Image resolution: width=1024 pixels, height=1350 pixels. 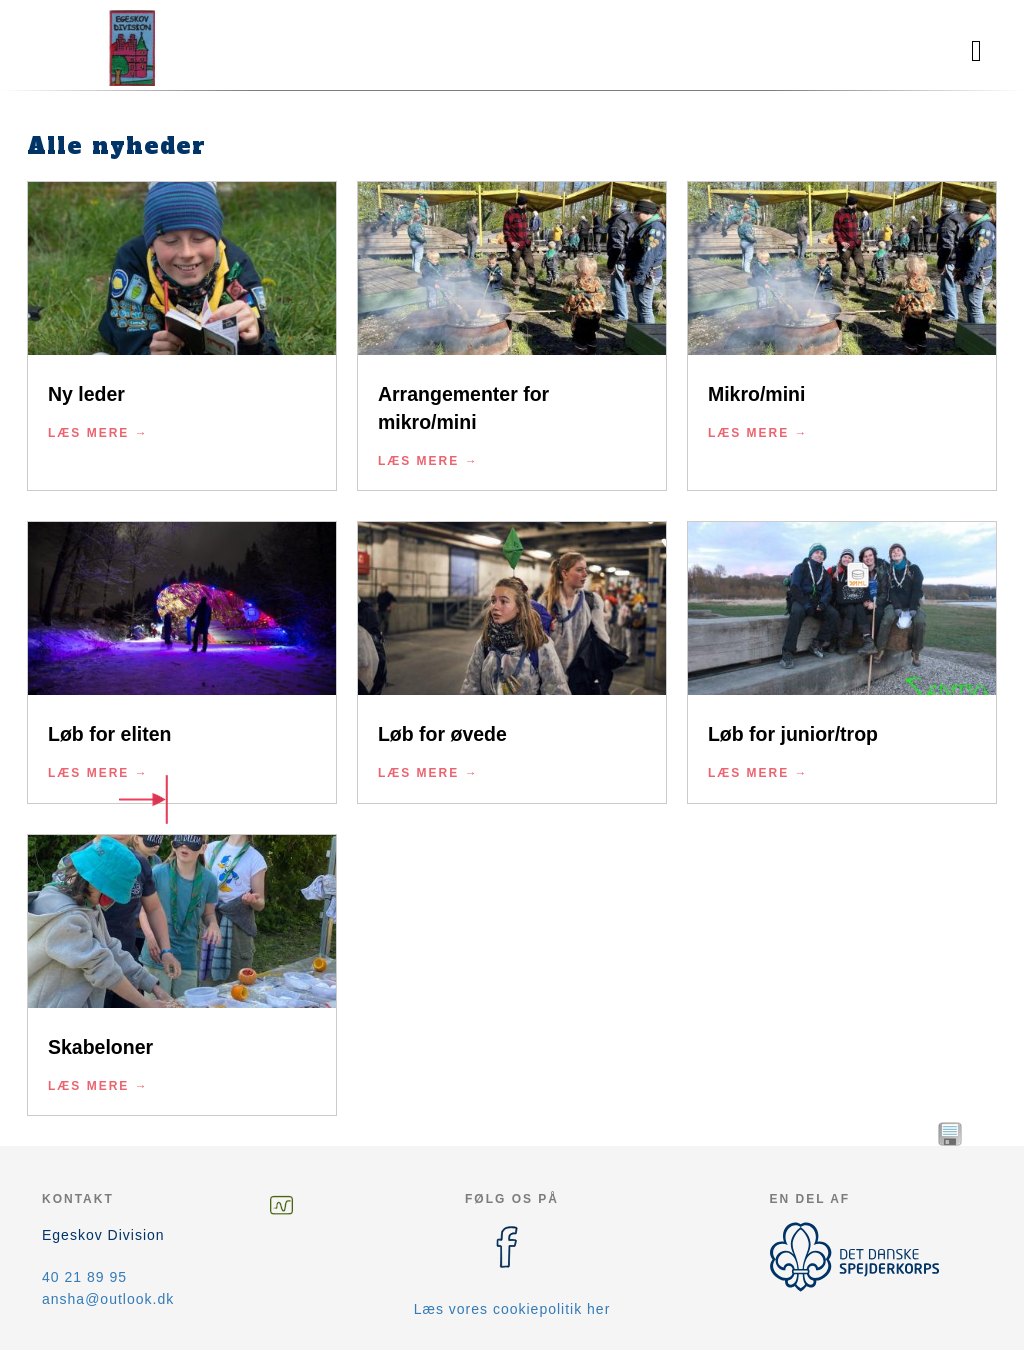 I want to click on view system resource usage and performance metrics, so click(x=281, y=1204).